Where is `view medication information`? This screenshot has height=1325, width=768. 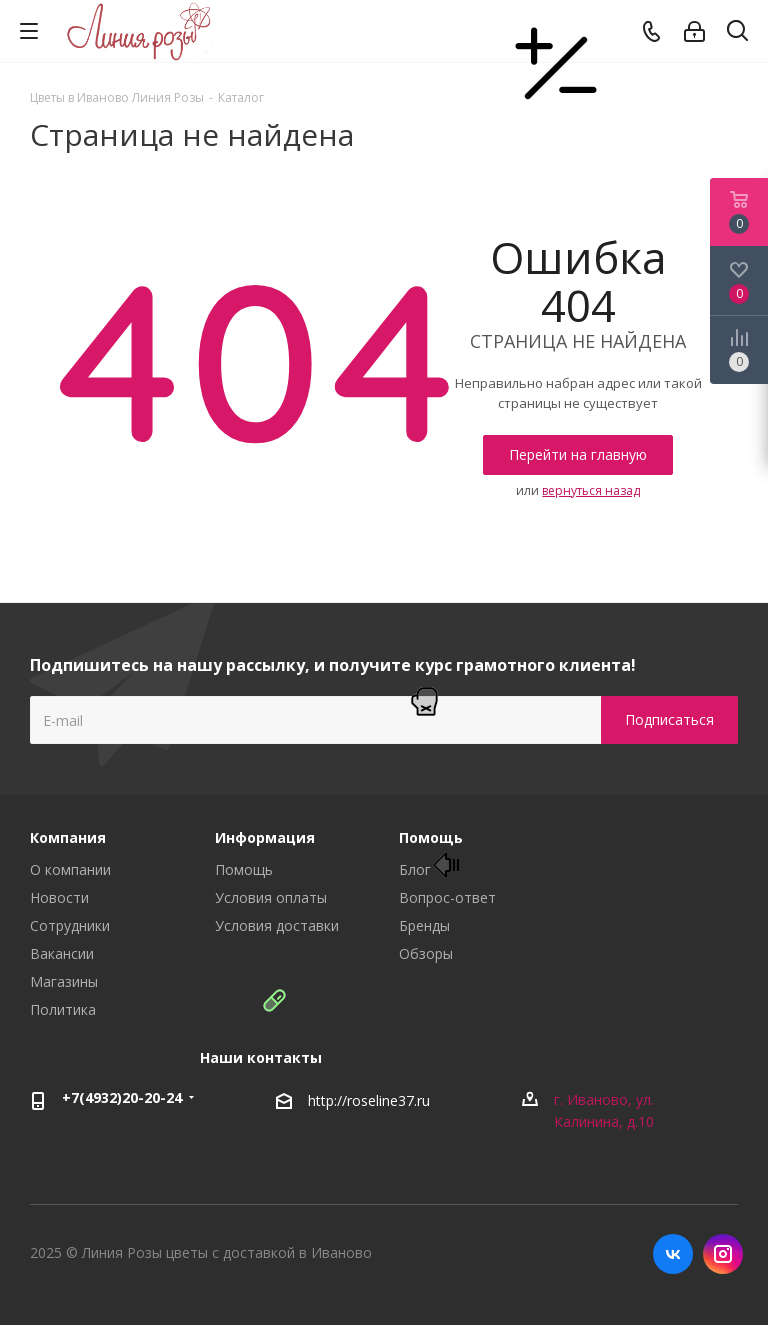
view medication information is located at coordinates (274, 1000).